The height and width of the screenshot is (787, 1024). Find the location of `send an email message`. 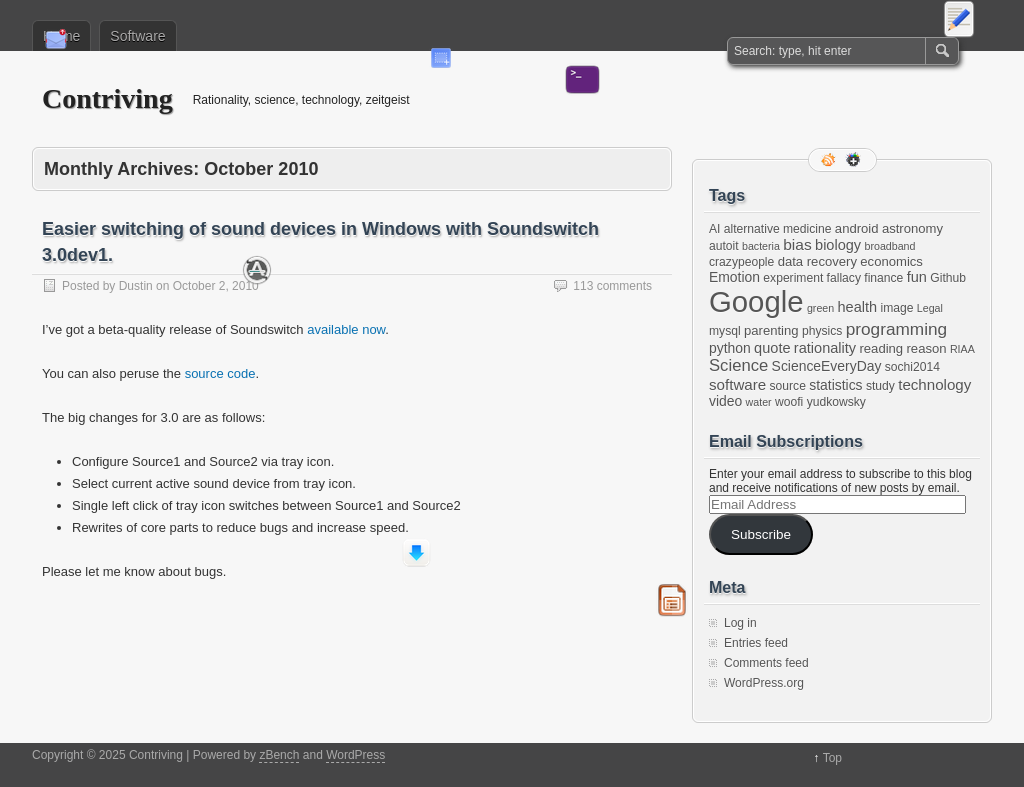

send an email message is located at coordinates (56, 40).